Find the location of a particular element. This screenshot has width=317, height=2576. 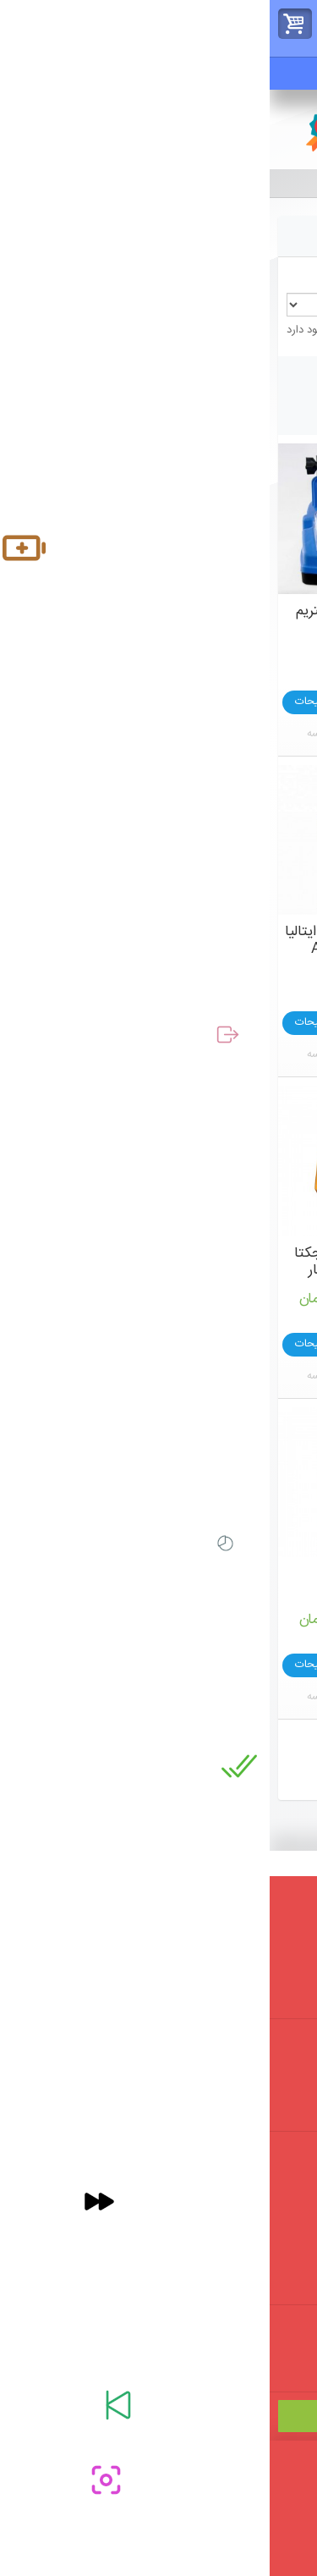

capture a screenshot or photo is located at coordinates (106, 2480).